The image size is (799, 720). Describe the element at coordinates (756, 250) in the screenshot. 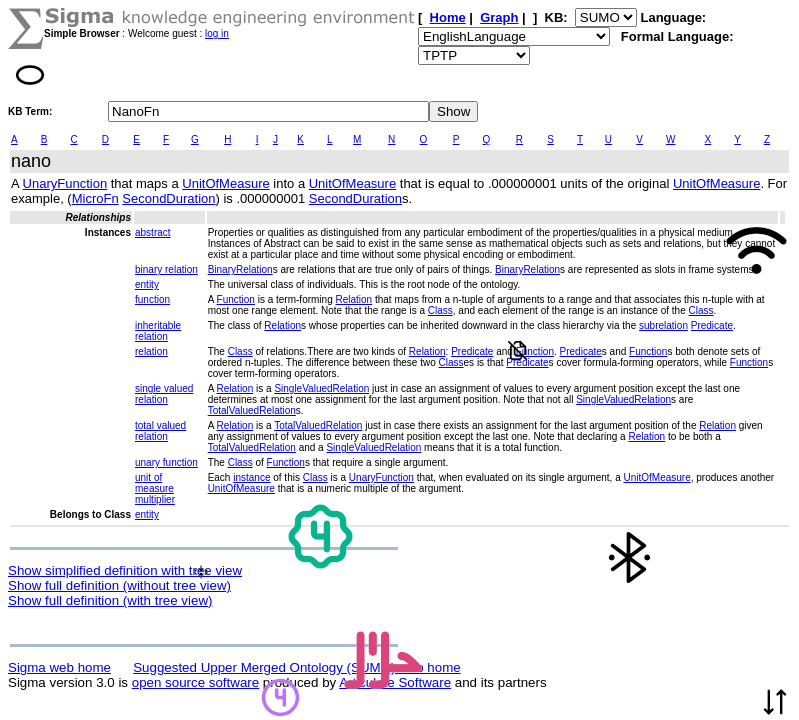

I see `wifi connection status indicator` at that location.